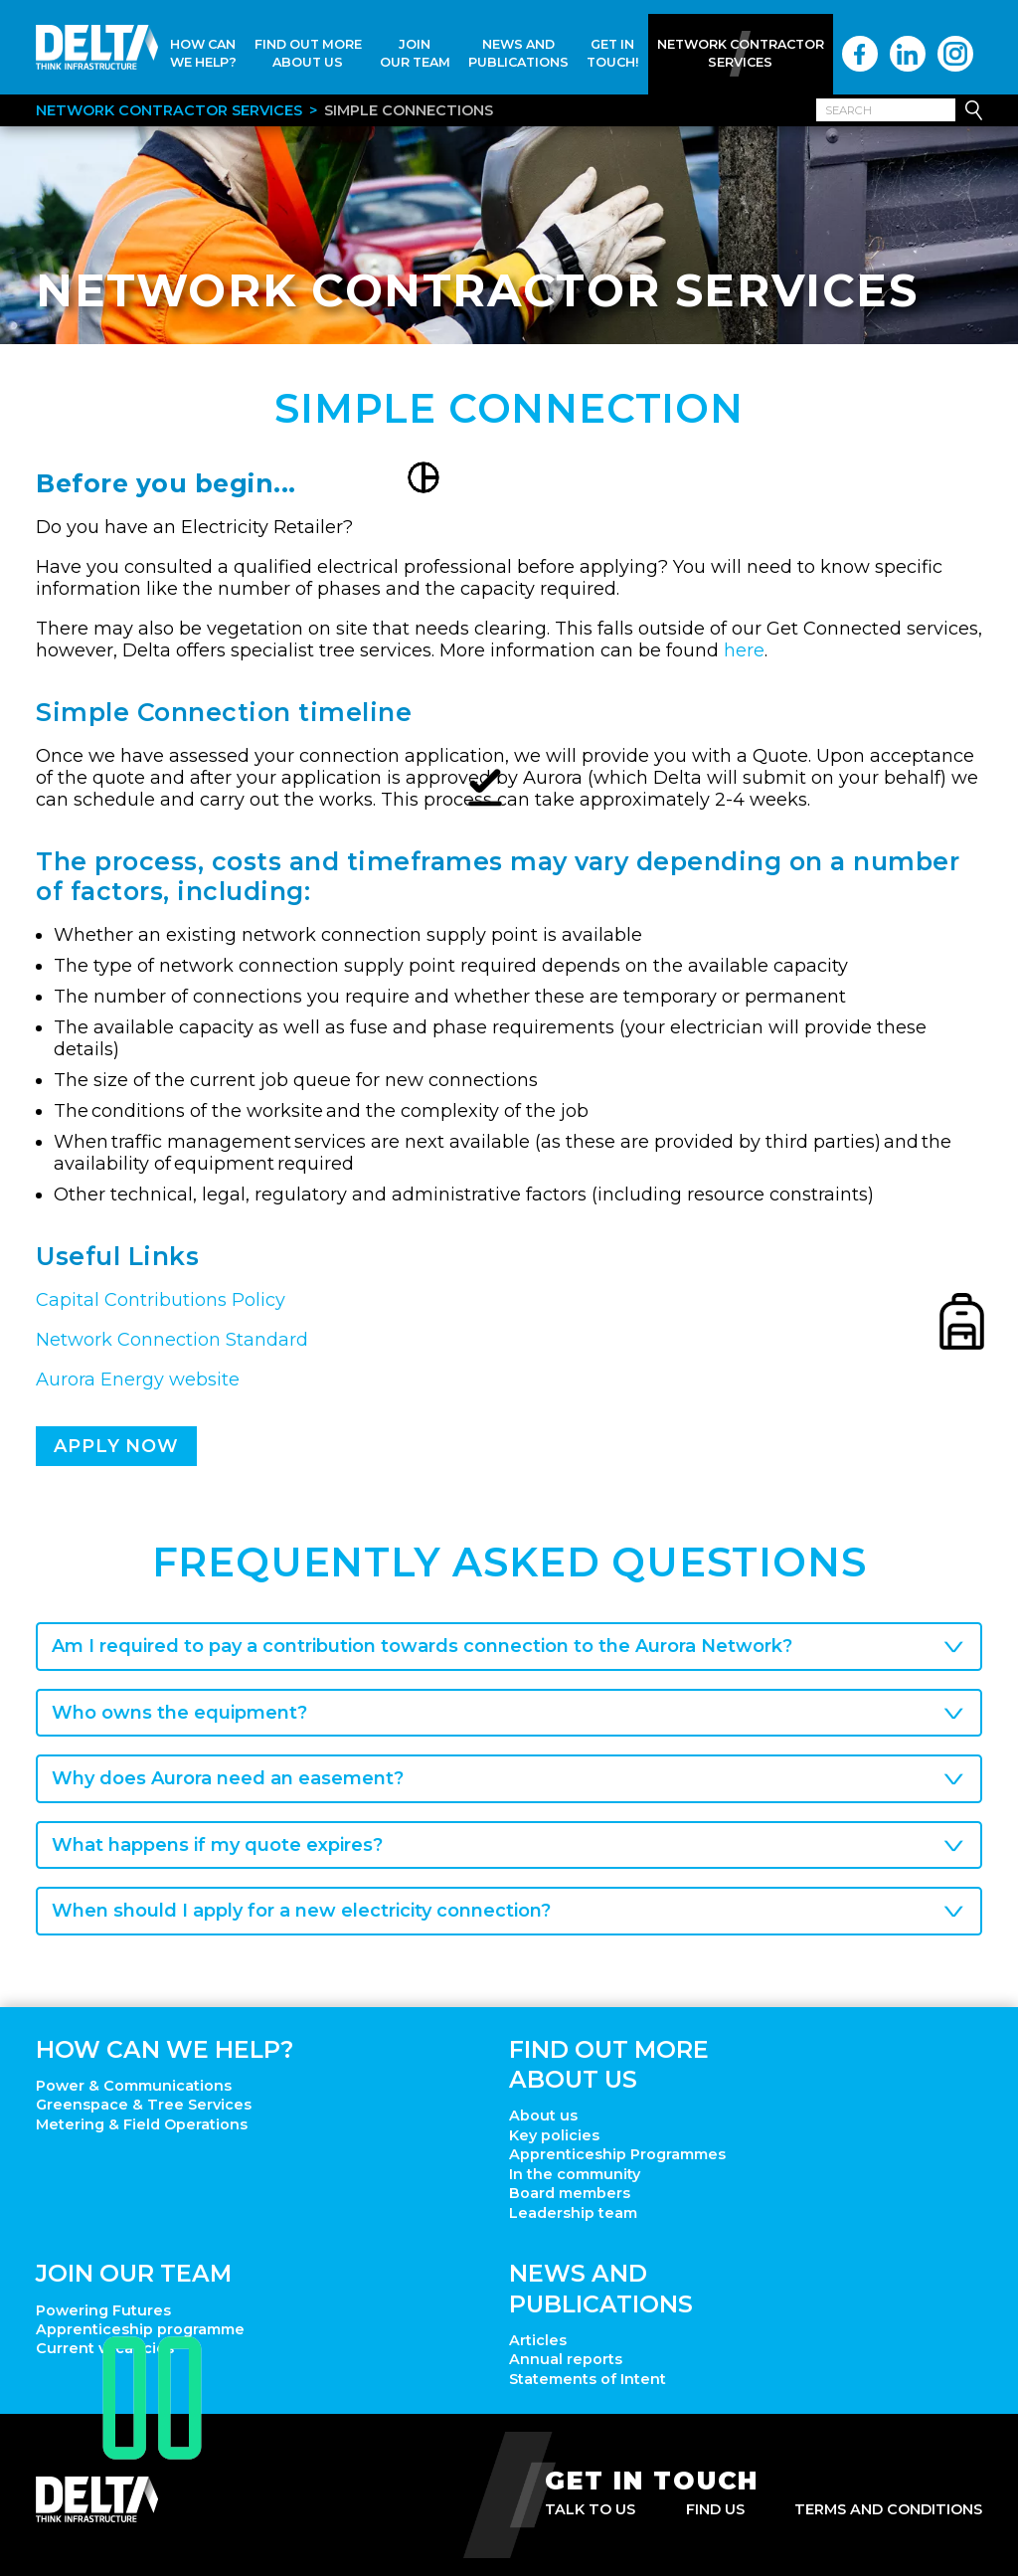 This screenshot has height=2576, width=1018. Describe the element at coordinates (424, 477) in the screenshot. I see `view data breakdown or statistics` at that location.